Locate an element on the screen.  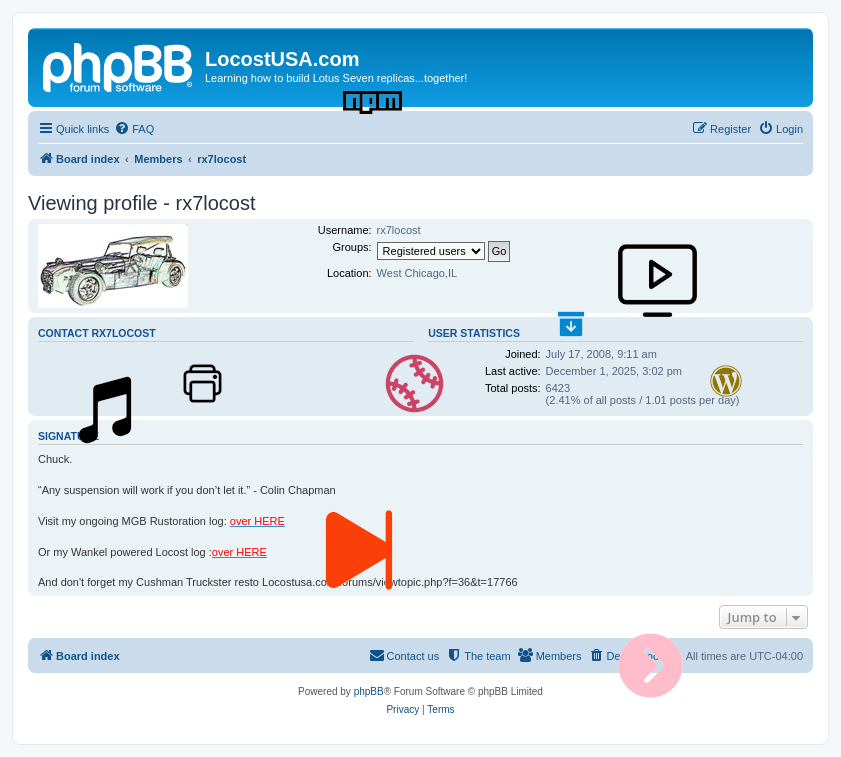
print the current document is located at coordinates (202, 383).